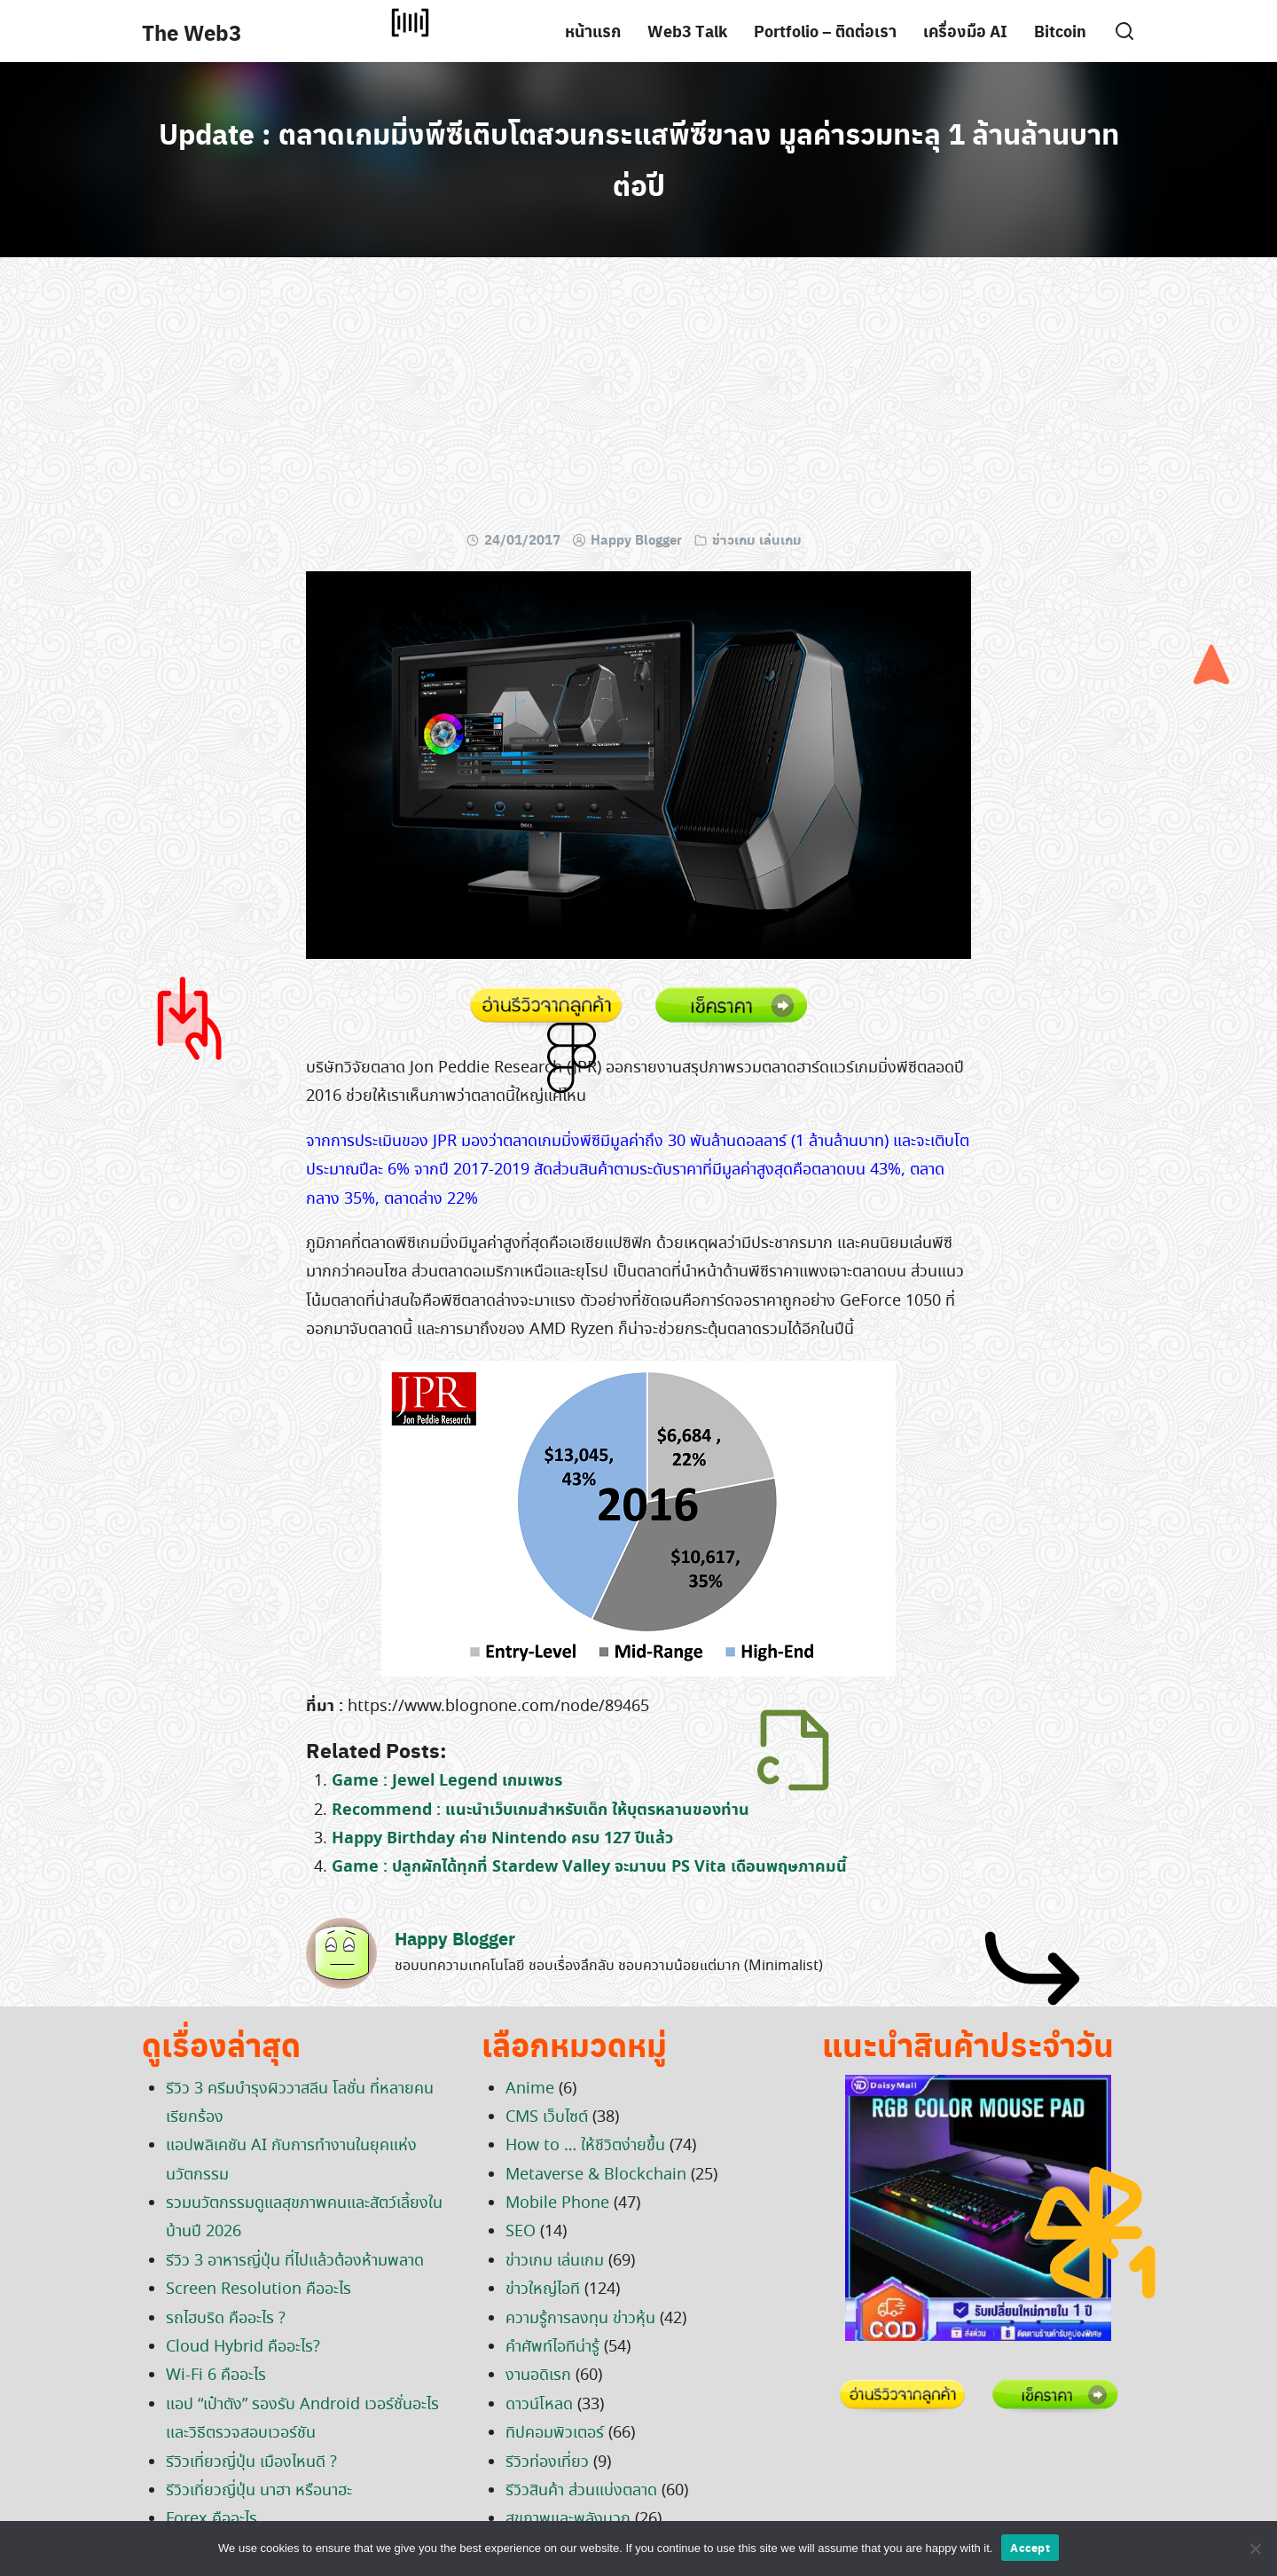  What do you see at coordinates (1032, 1968) in the screenshot?
I see `reply to a message or comment` at bounding box center [1032, 1968].